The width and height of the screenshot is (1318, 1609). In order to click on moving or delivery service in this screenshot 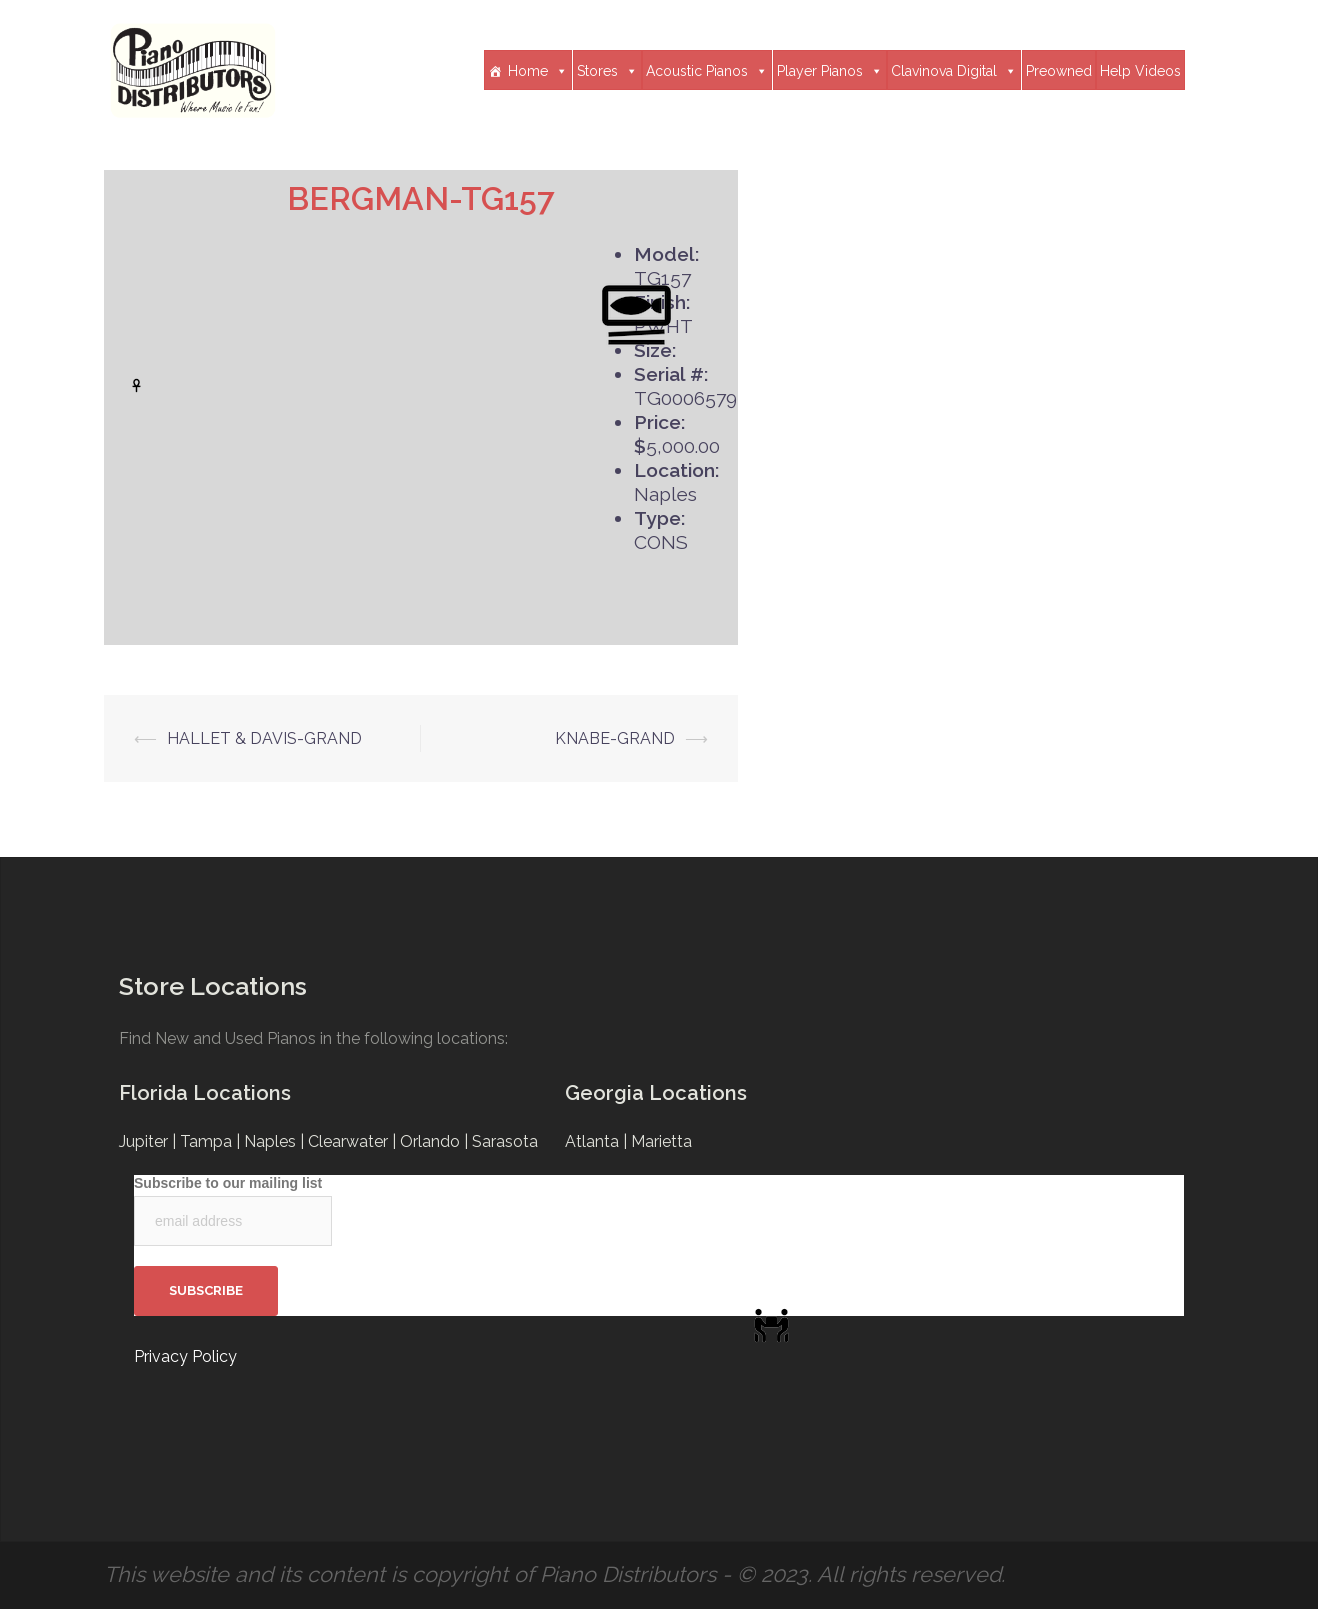, I will do `click(771, 1325)`.